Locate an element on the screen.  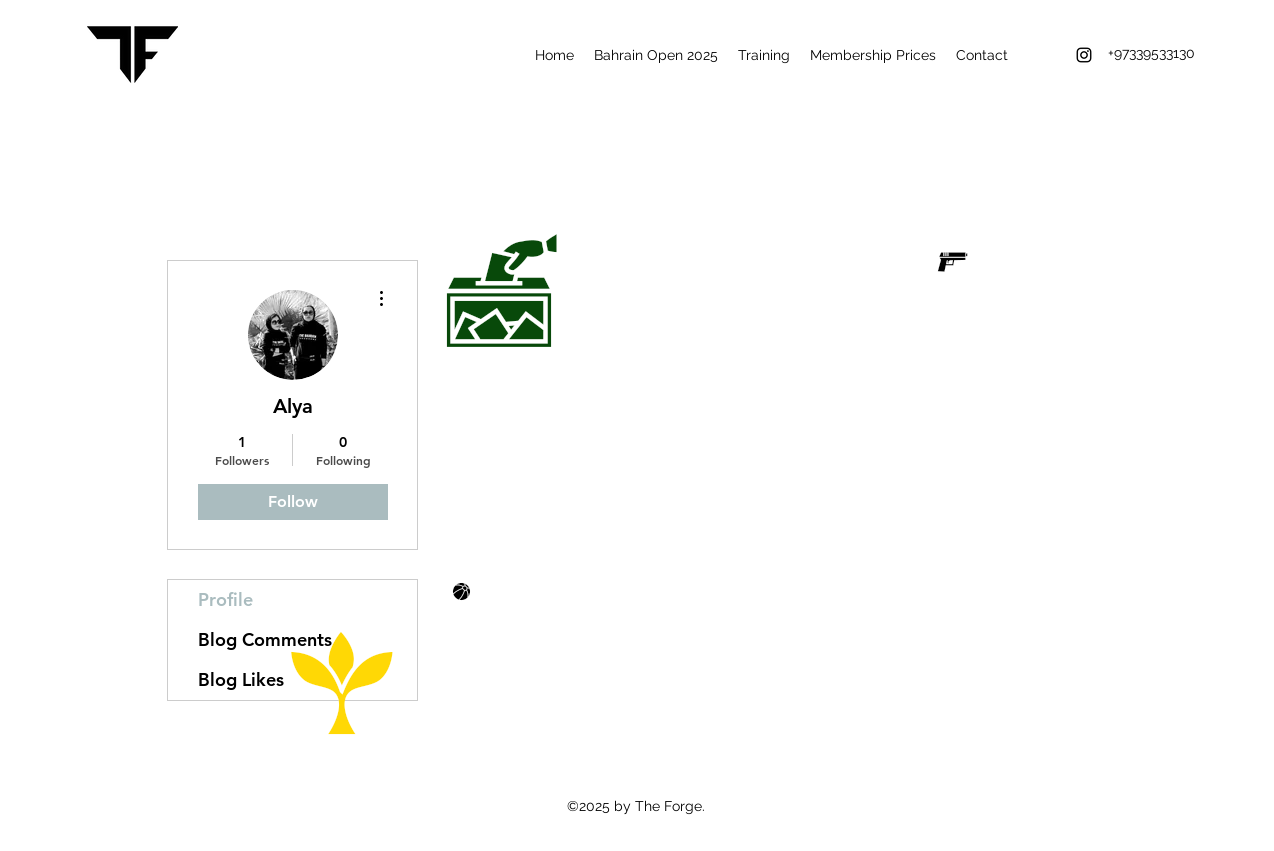
cast your vote is located at coordinates (499, 291).